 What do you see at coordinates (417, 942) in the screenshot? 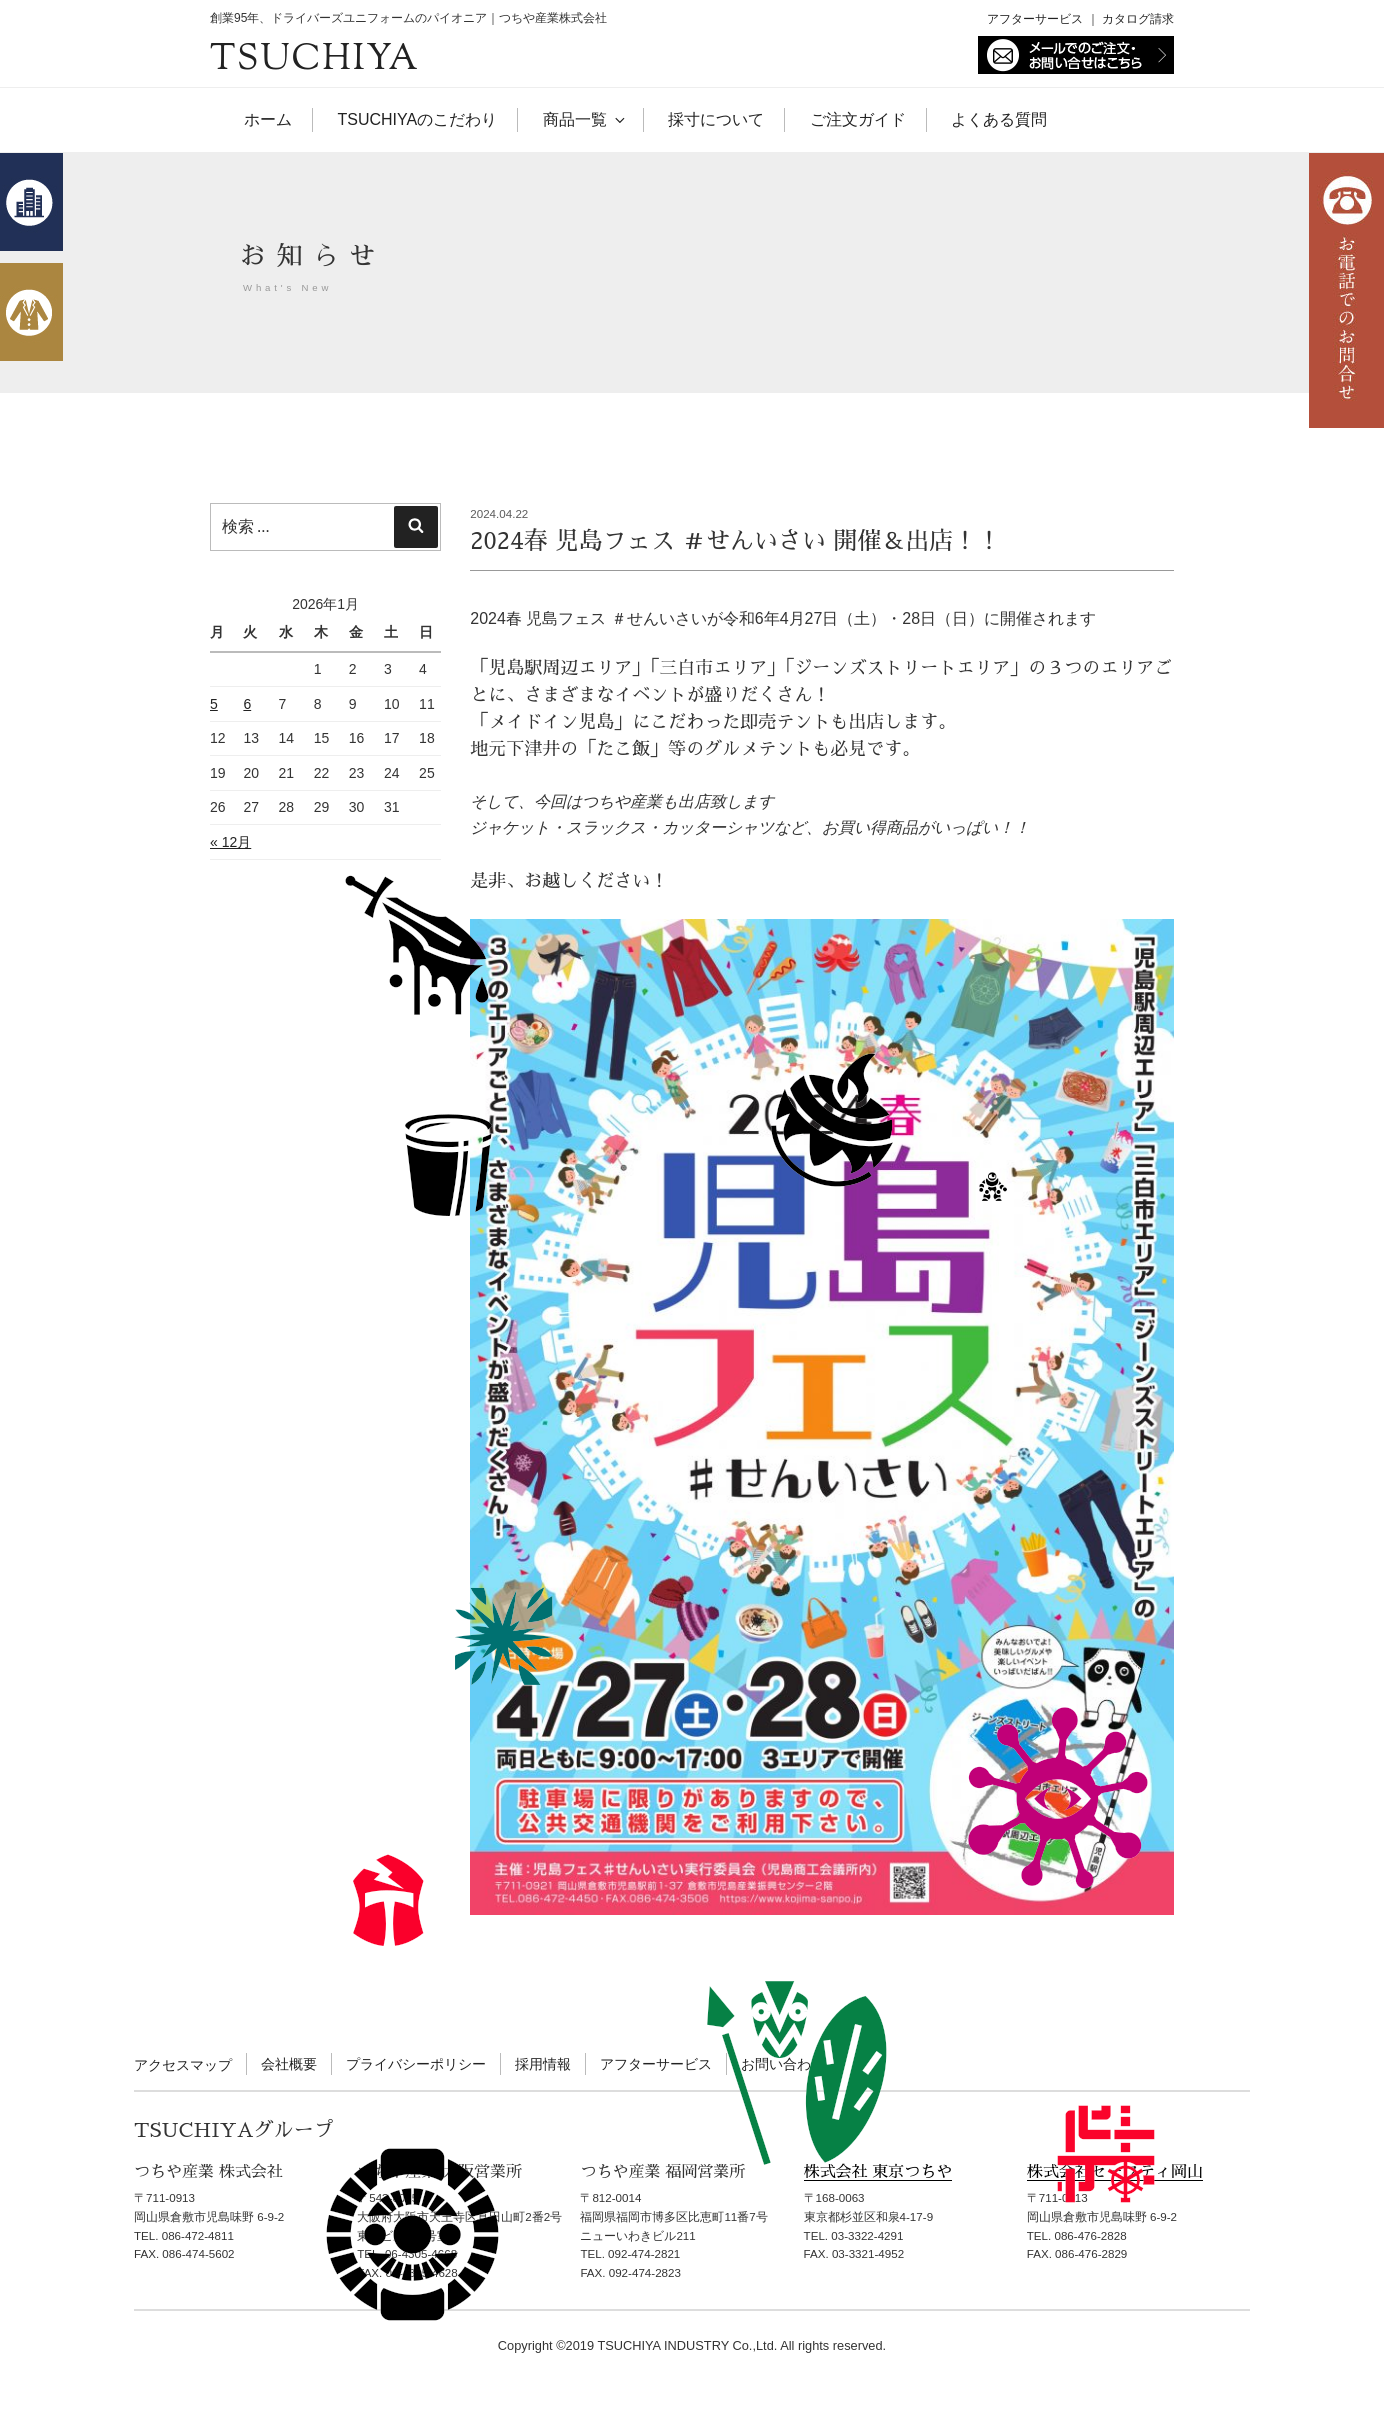
I see `indicates a critical hit or fatal attack in combat` at bounding box center [417, 942].